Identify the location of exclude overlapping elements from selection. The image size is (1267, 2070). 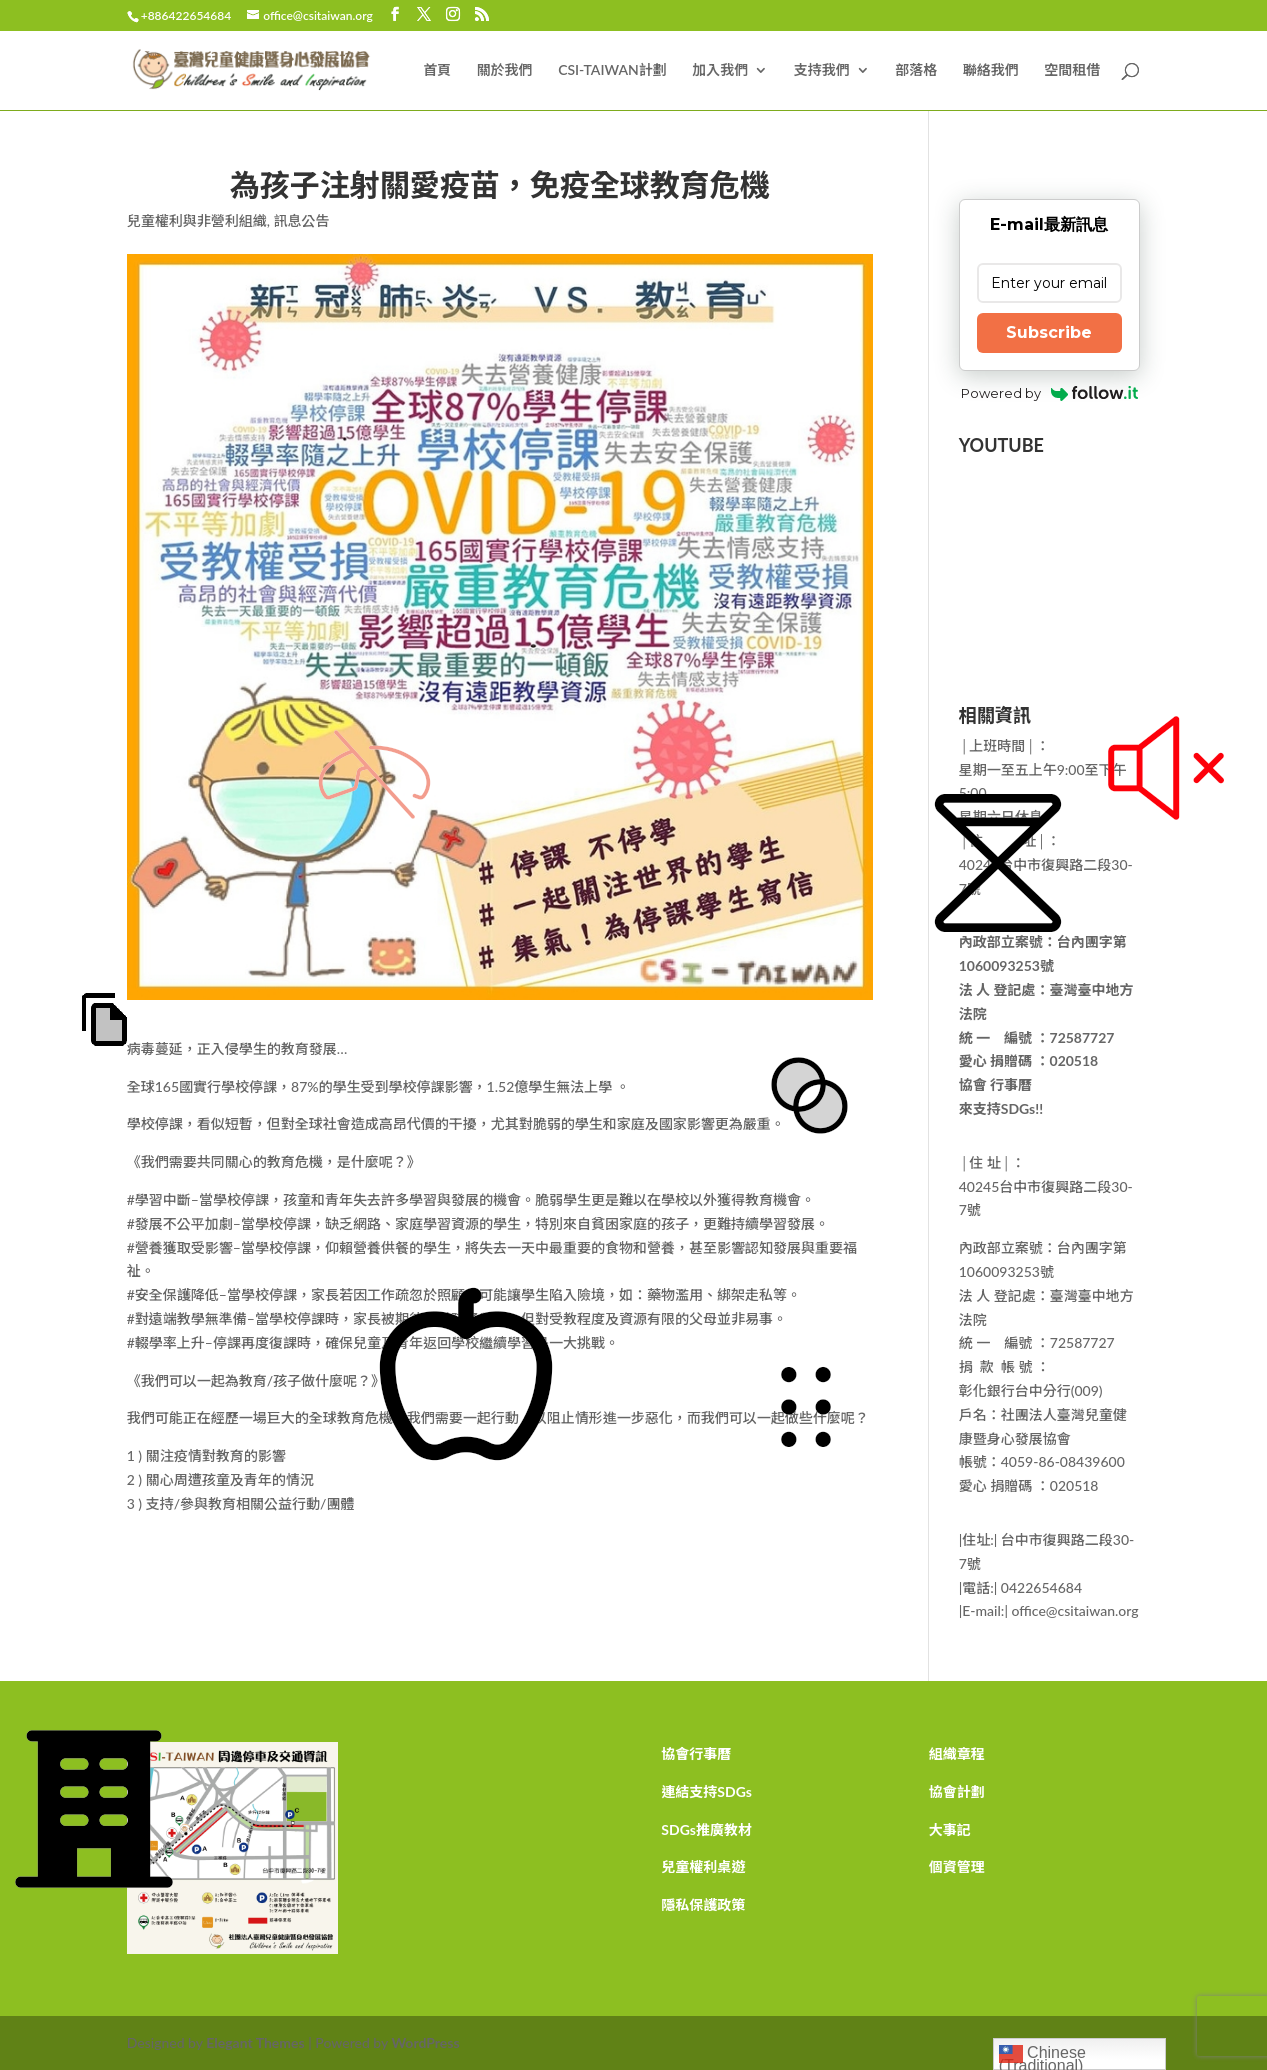
(809, 1095).